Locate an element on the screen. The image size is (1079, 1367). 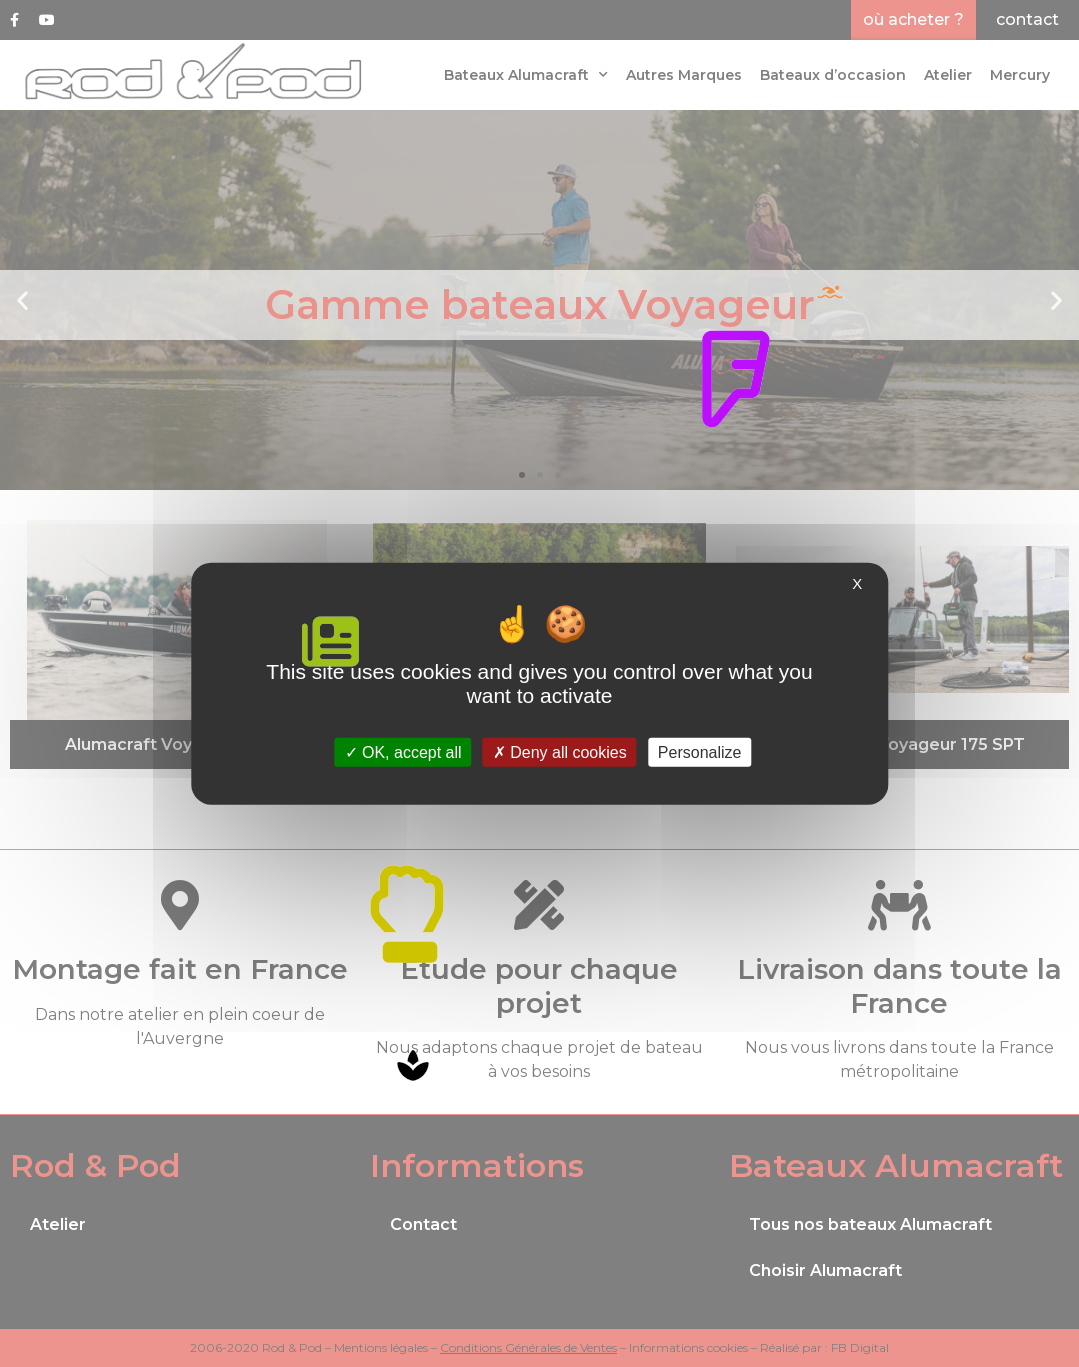
access spa or wellness features is located at coordinates (413, 1065).